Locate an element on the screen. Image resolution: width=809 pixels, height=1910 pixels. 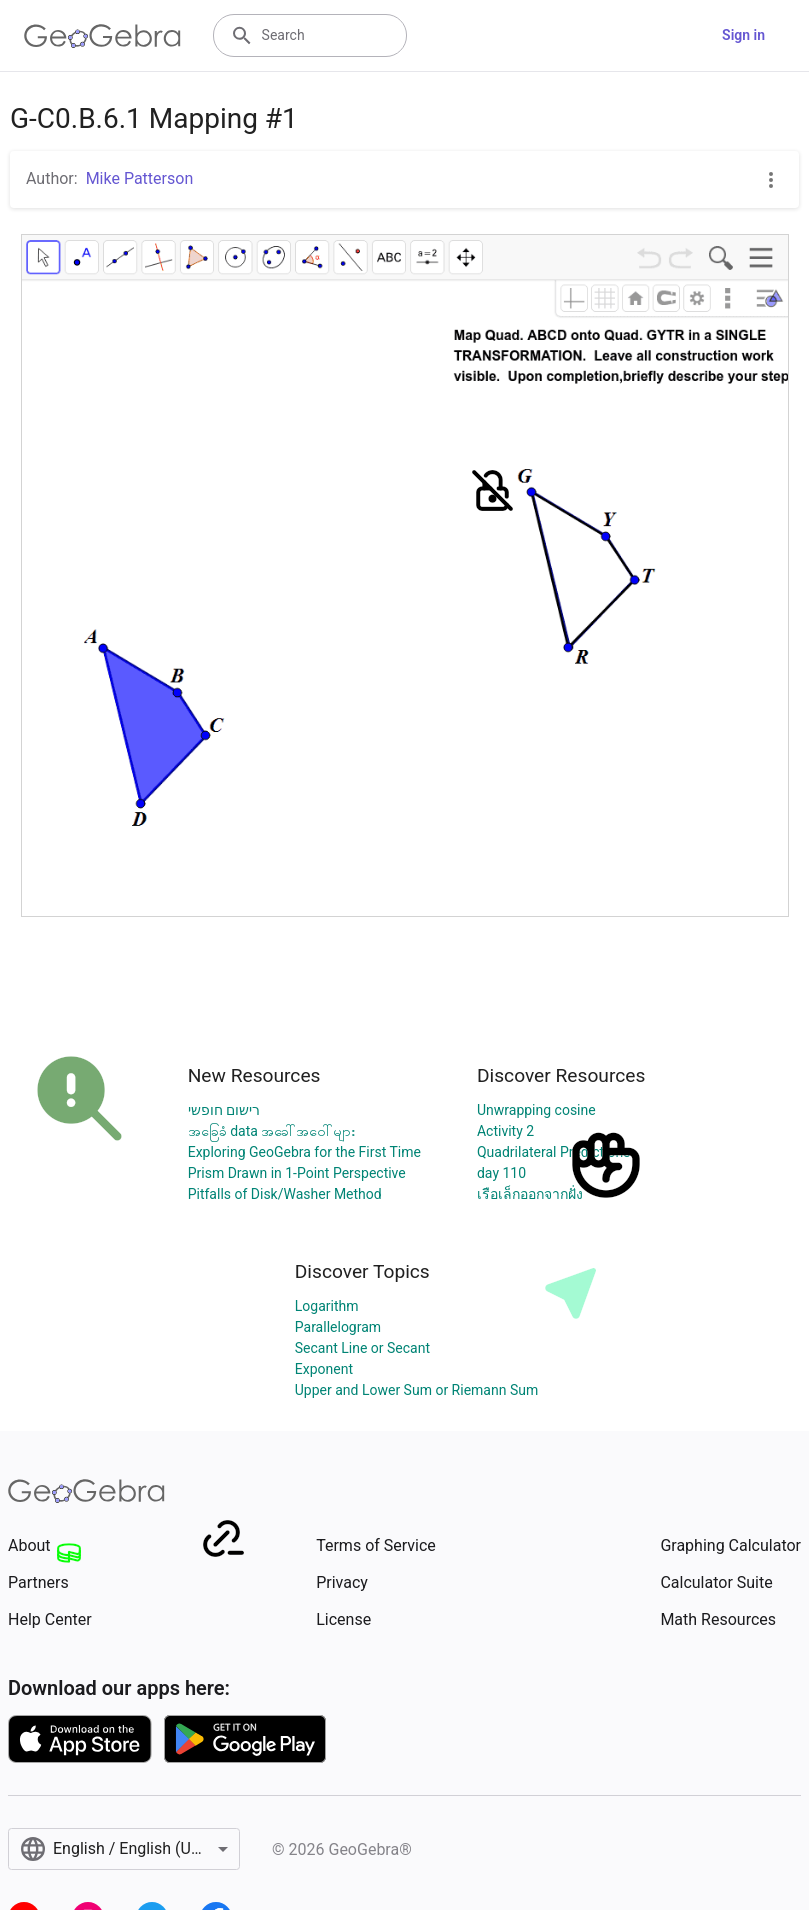
send current location is located at coordinates (571, 1293).